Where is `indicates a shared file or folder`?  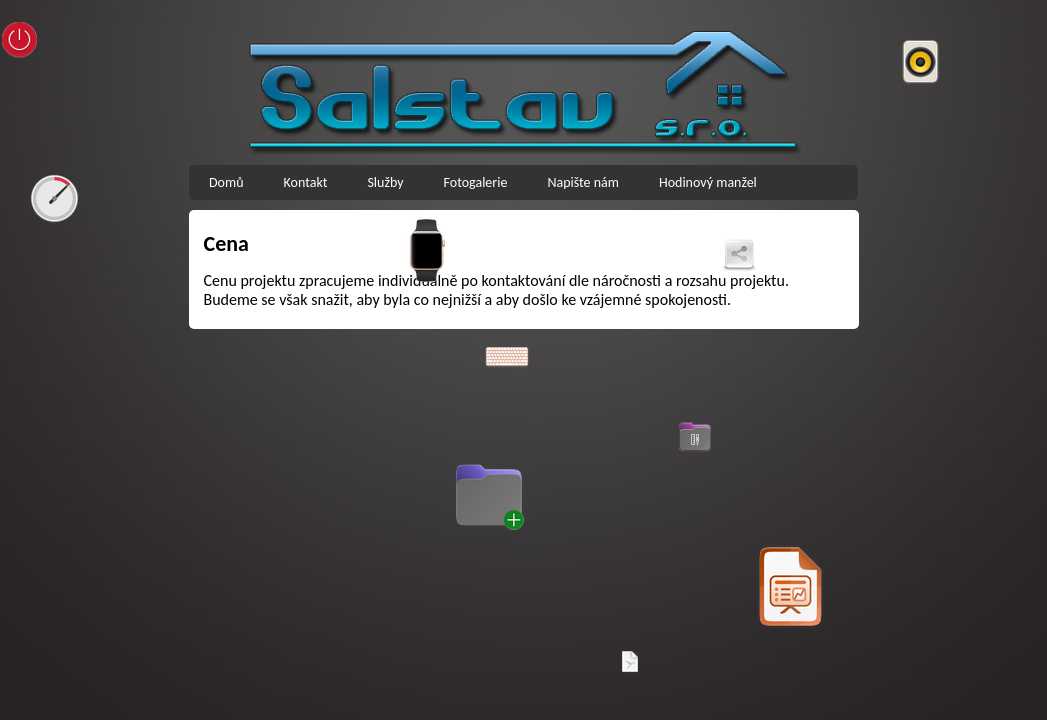
indicates a shared file or folder is located at coordinates (739, 255).